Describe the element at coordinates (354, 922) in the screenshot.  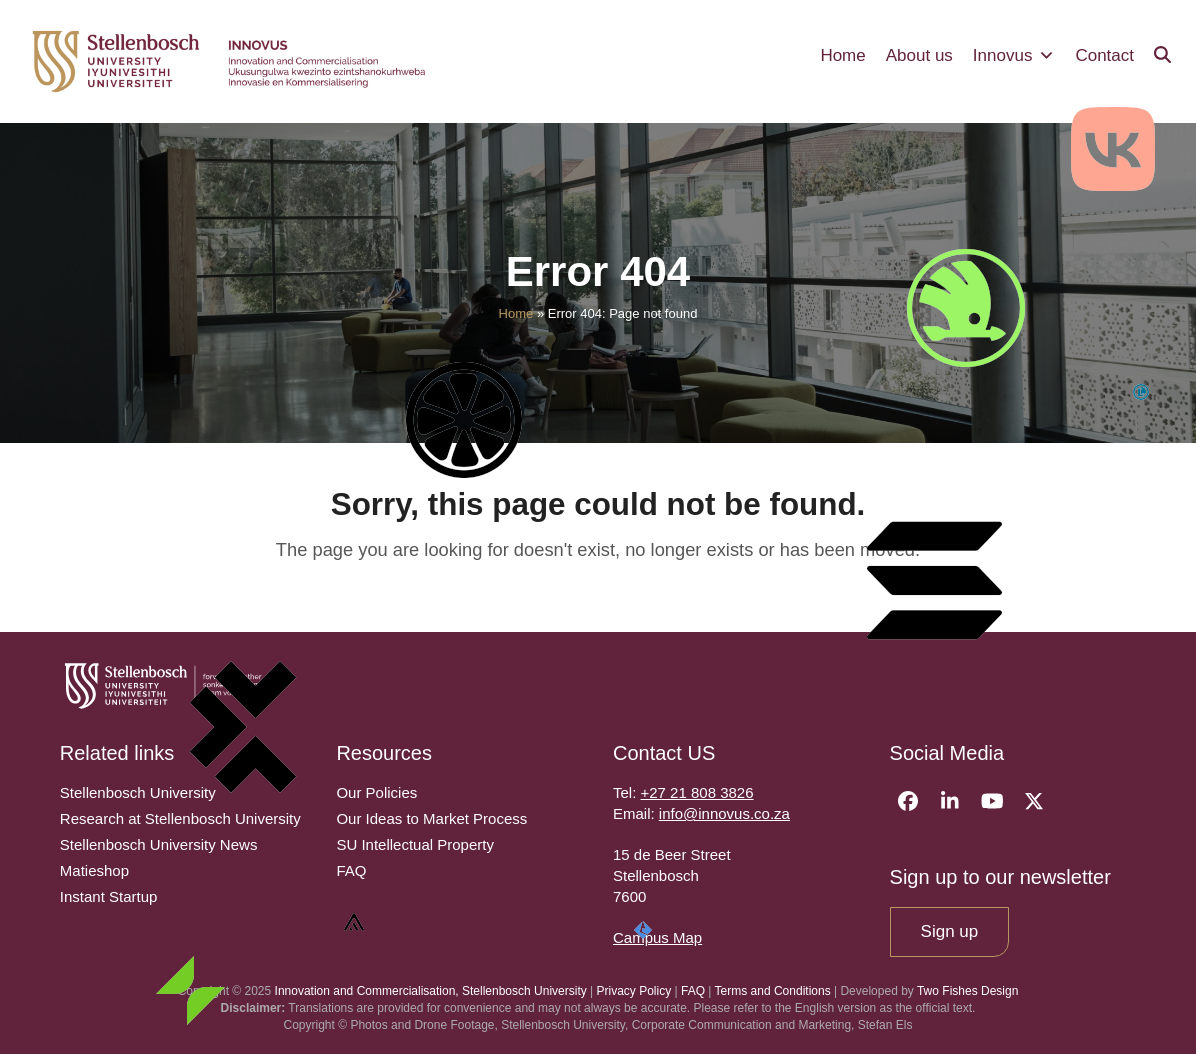
I see `open aegis authenticator app` at that location.